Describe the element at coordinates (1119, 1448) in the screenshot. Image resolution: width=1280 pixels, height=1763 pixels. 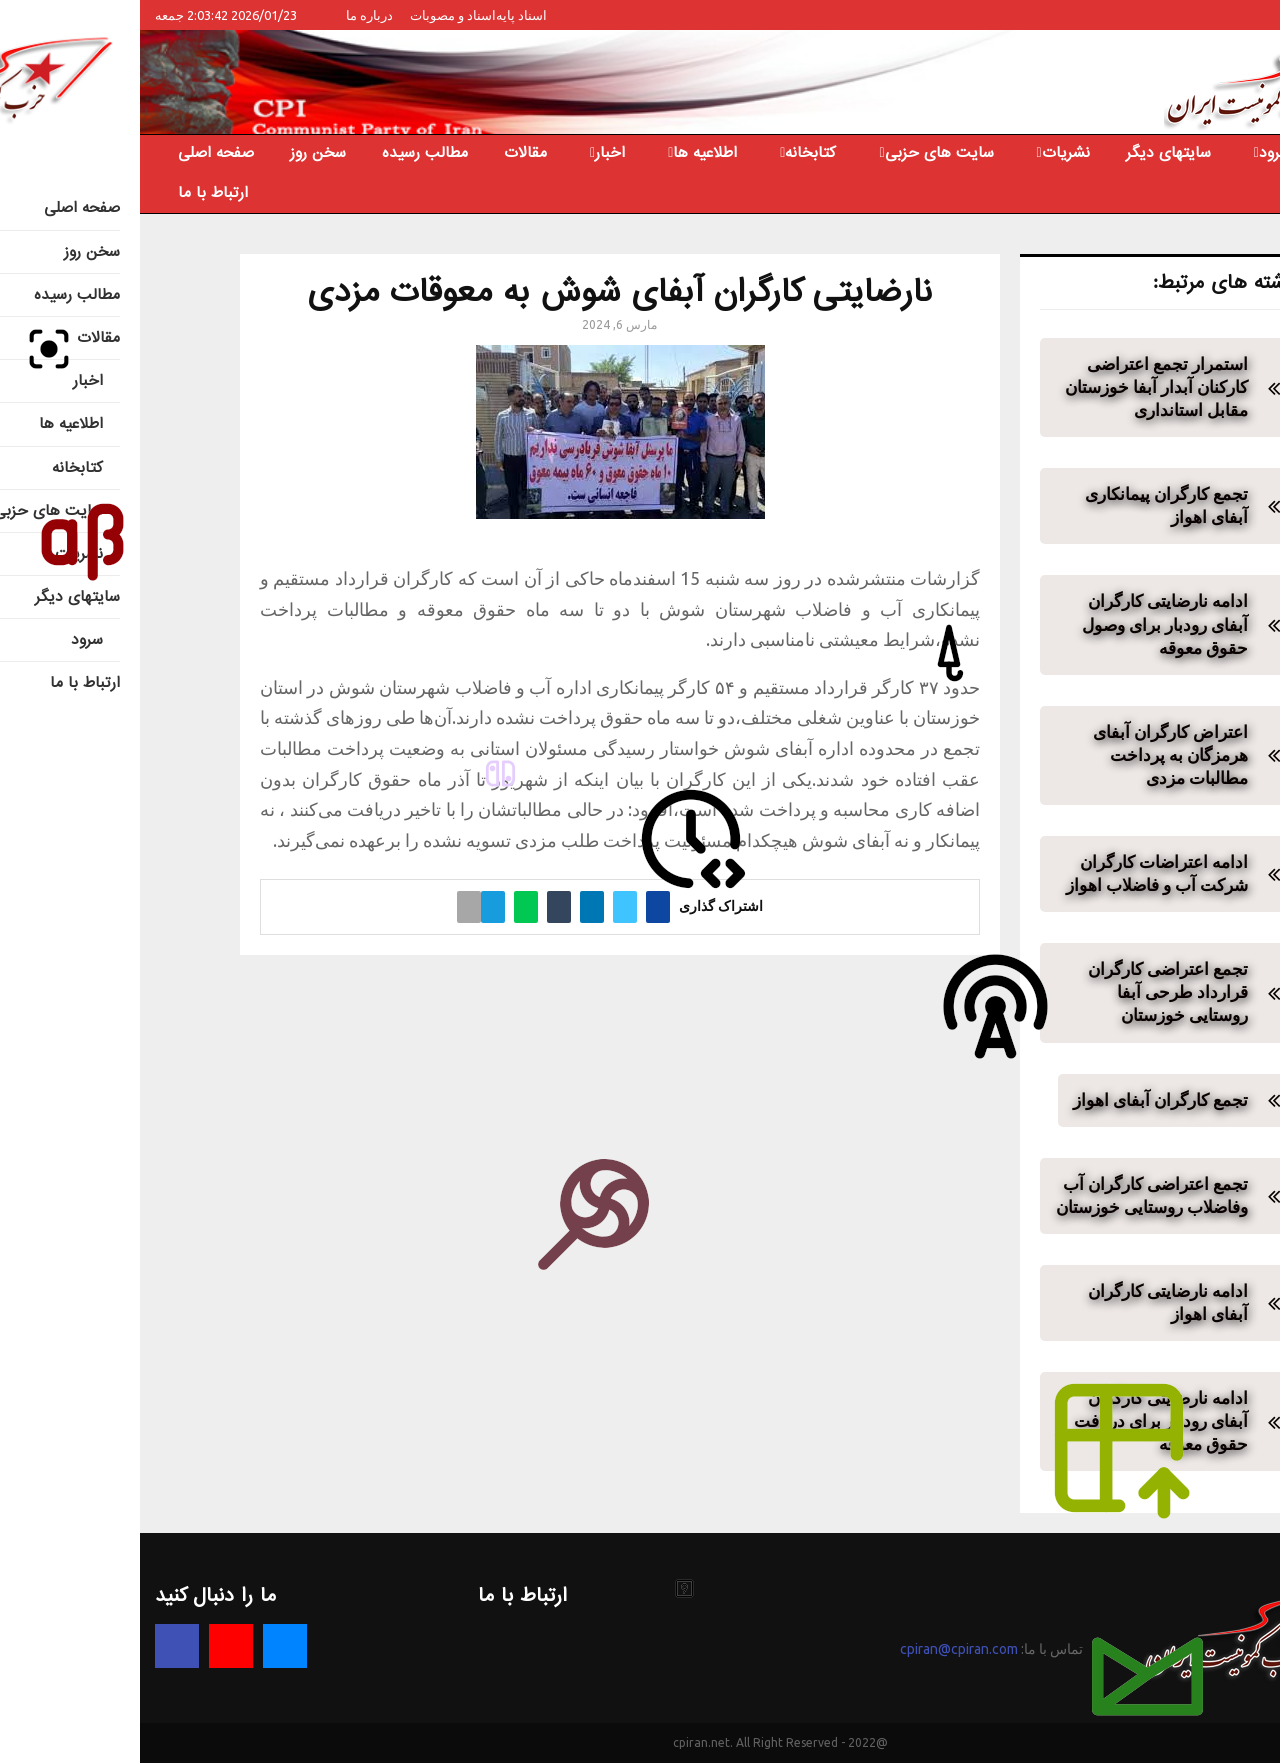
I see `import data into a table` at that location.